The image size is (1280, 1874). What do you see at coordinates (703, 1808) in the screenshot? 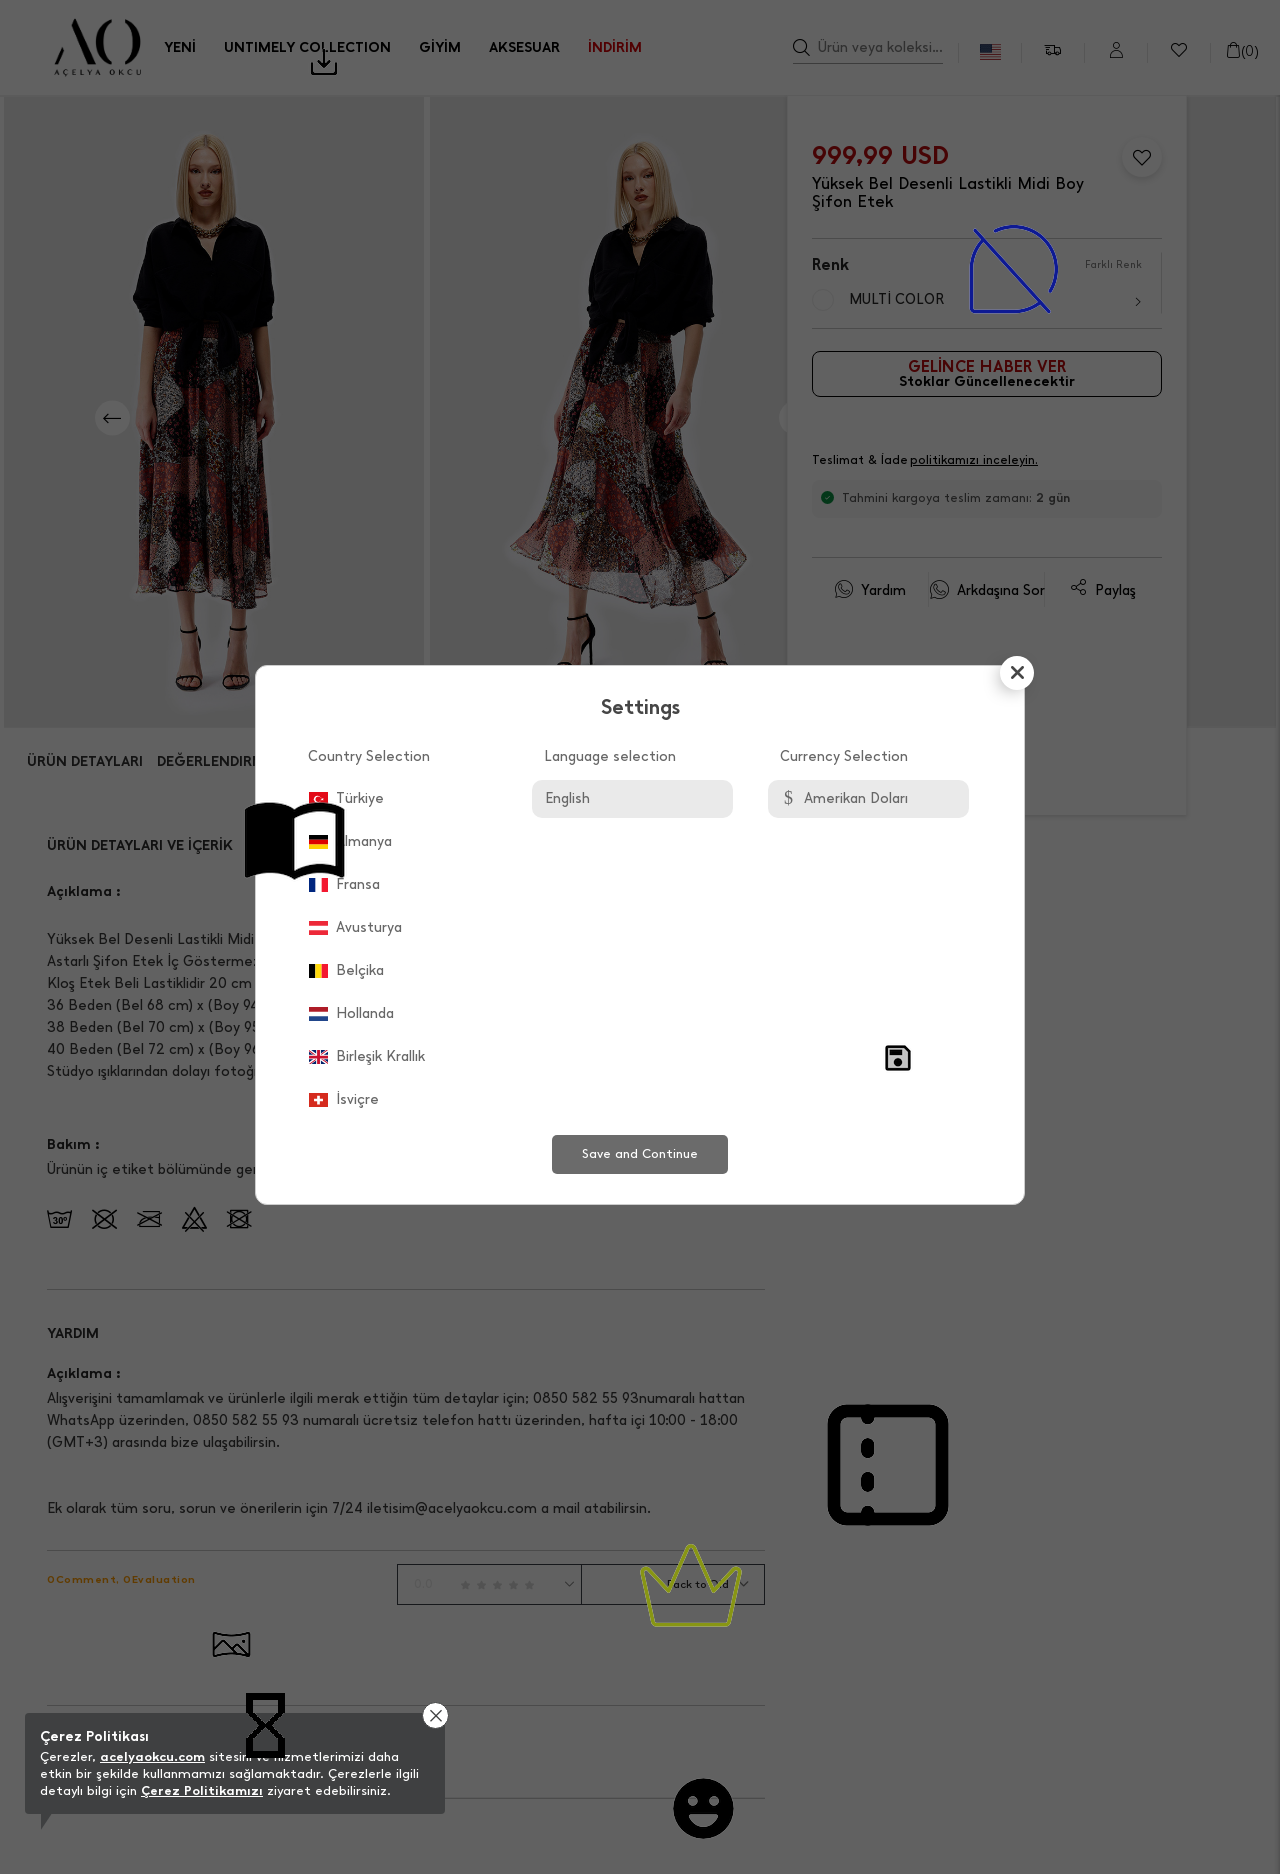
I see `add an emoji or emoticon to your message` at bounding box center [703, 1808].